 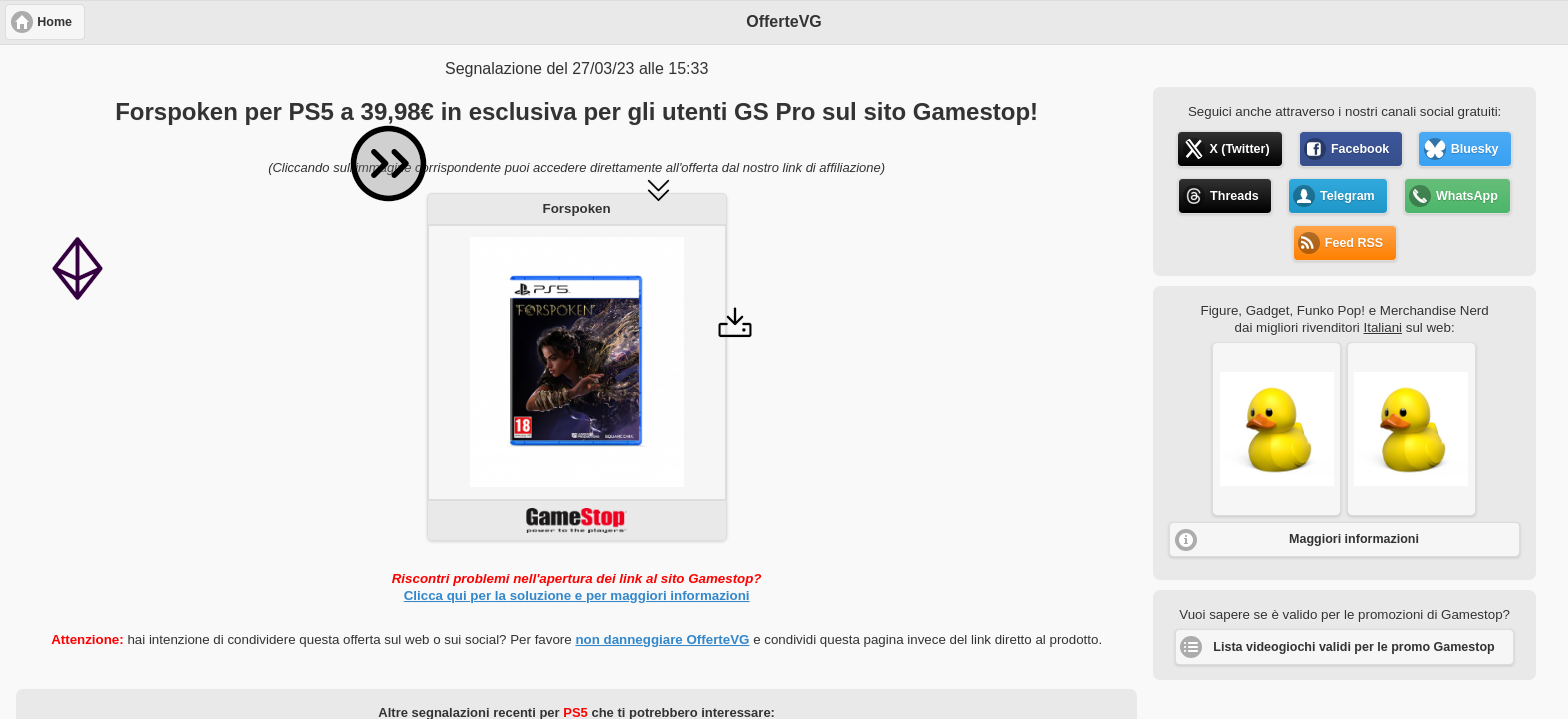 What do you see at coordinates (735, 324) in the screenshot?
I see `download a file to your device` at bounding box center [735, 324].